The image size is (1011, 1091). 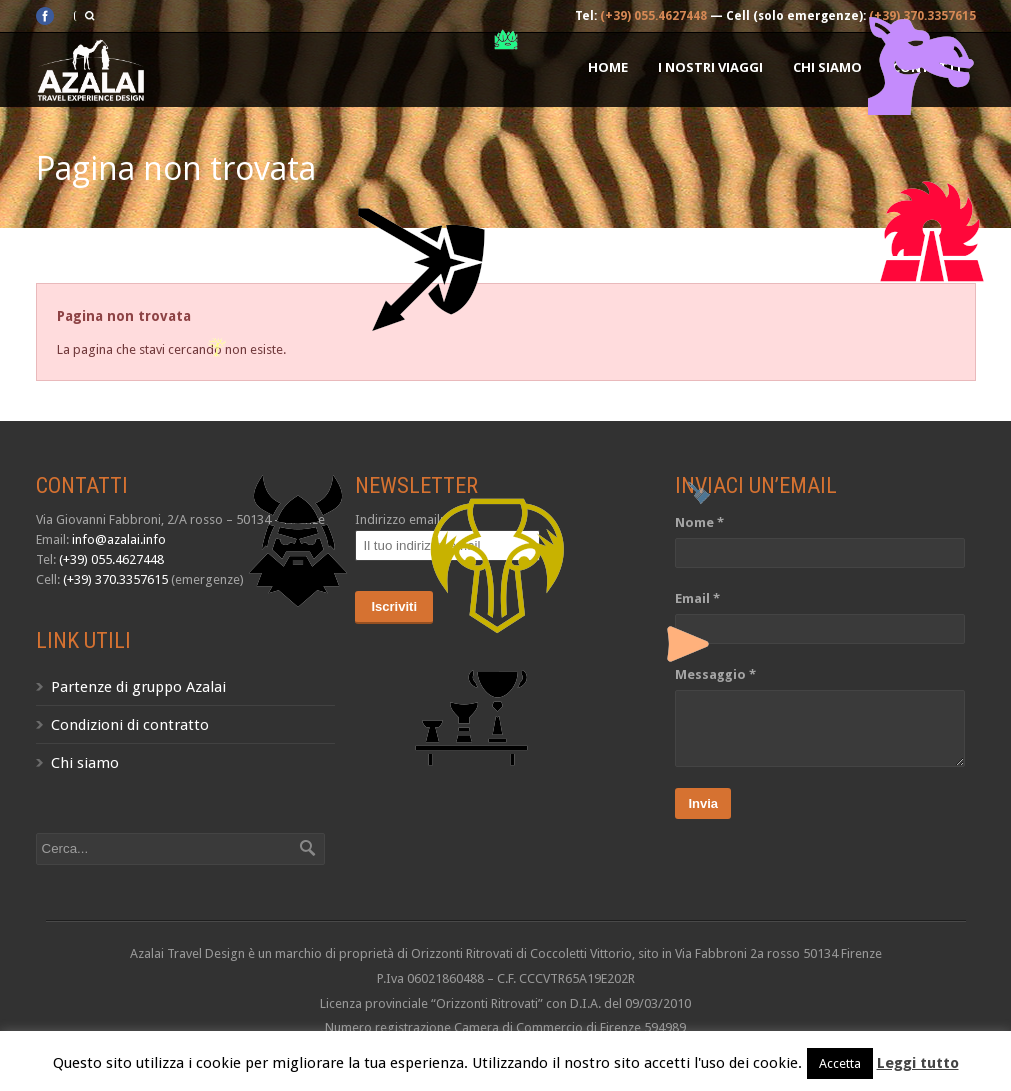 What do you see at coordinates (471, 714) in the screenshot?
I see `view your achievements and awards` at bounding box center [471, 714].